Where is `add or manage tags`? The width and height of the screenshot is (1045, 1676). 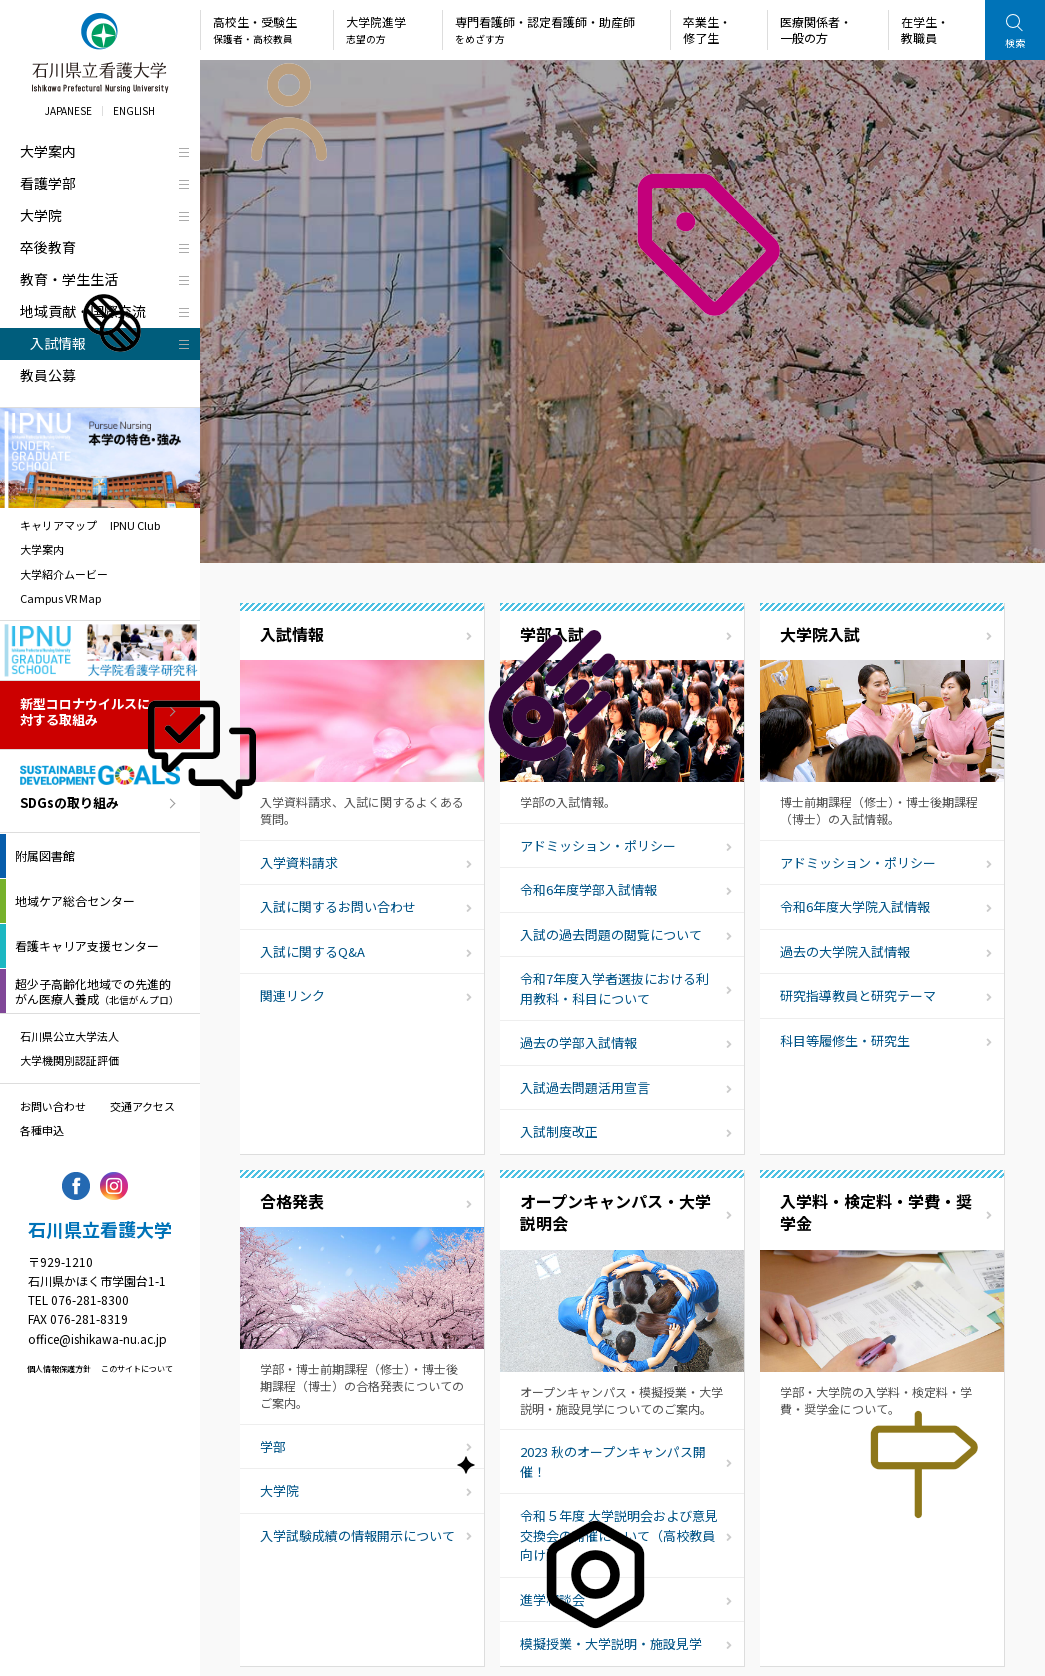 add or manage tags is located at coordinates (705, 241).